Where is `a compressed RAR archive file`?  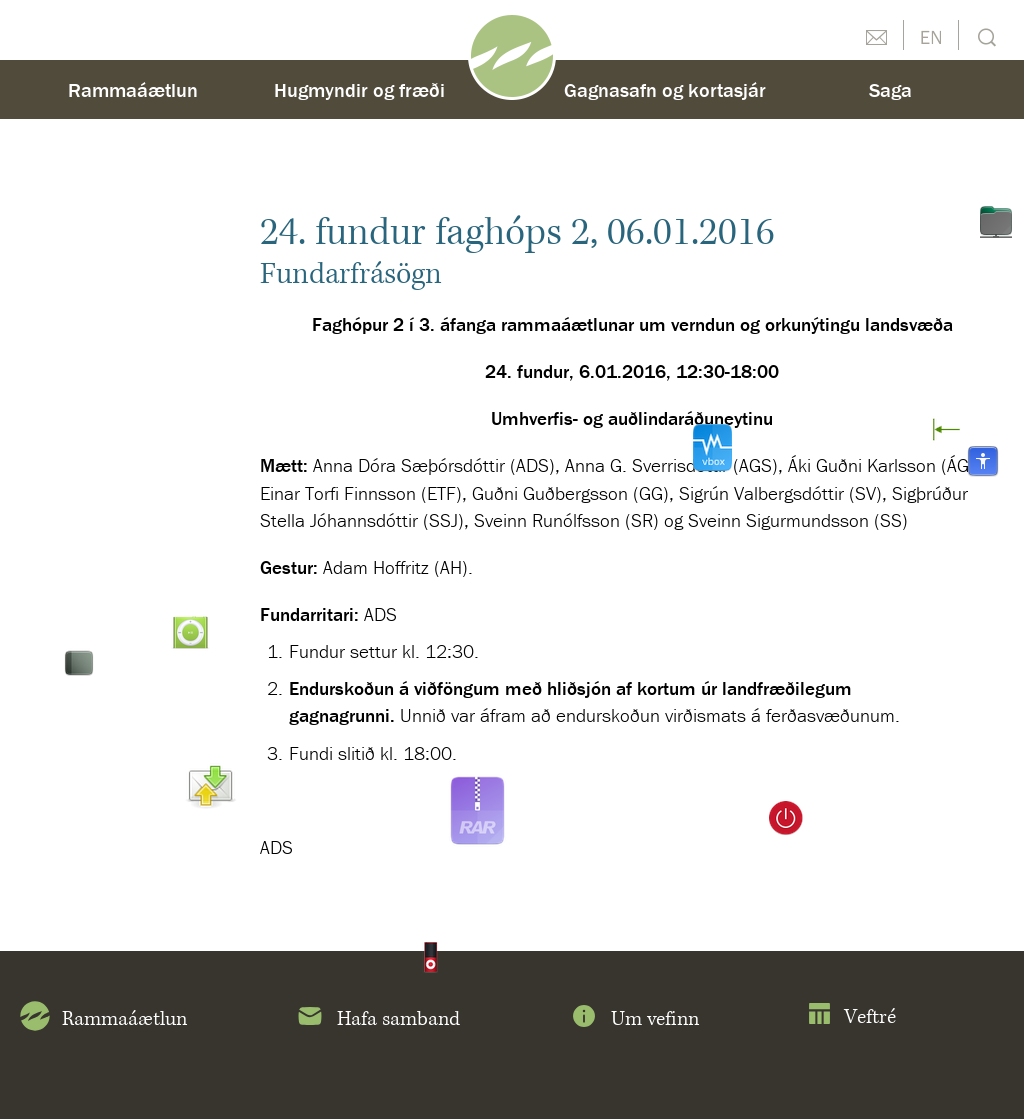 a compressed RAR archive file is located at coordinates (477, 810).